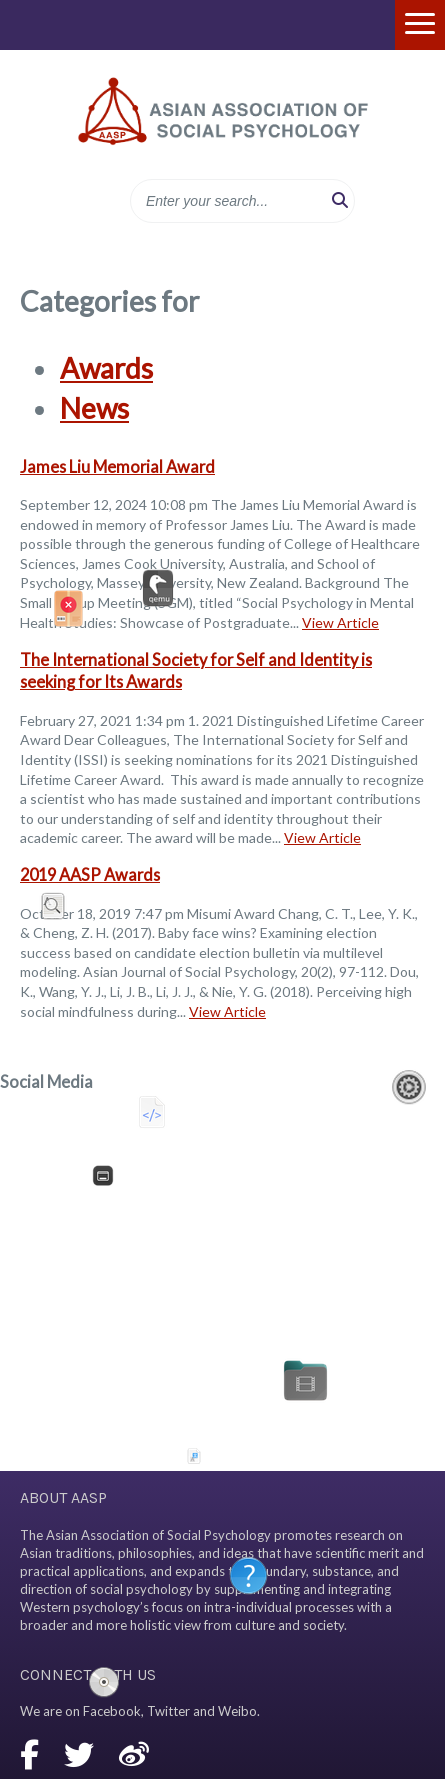  What do you see at coordinates (53, 906) in the screenshot?
I see `open document viewer application` at bounding box center [53, 906].